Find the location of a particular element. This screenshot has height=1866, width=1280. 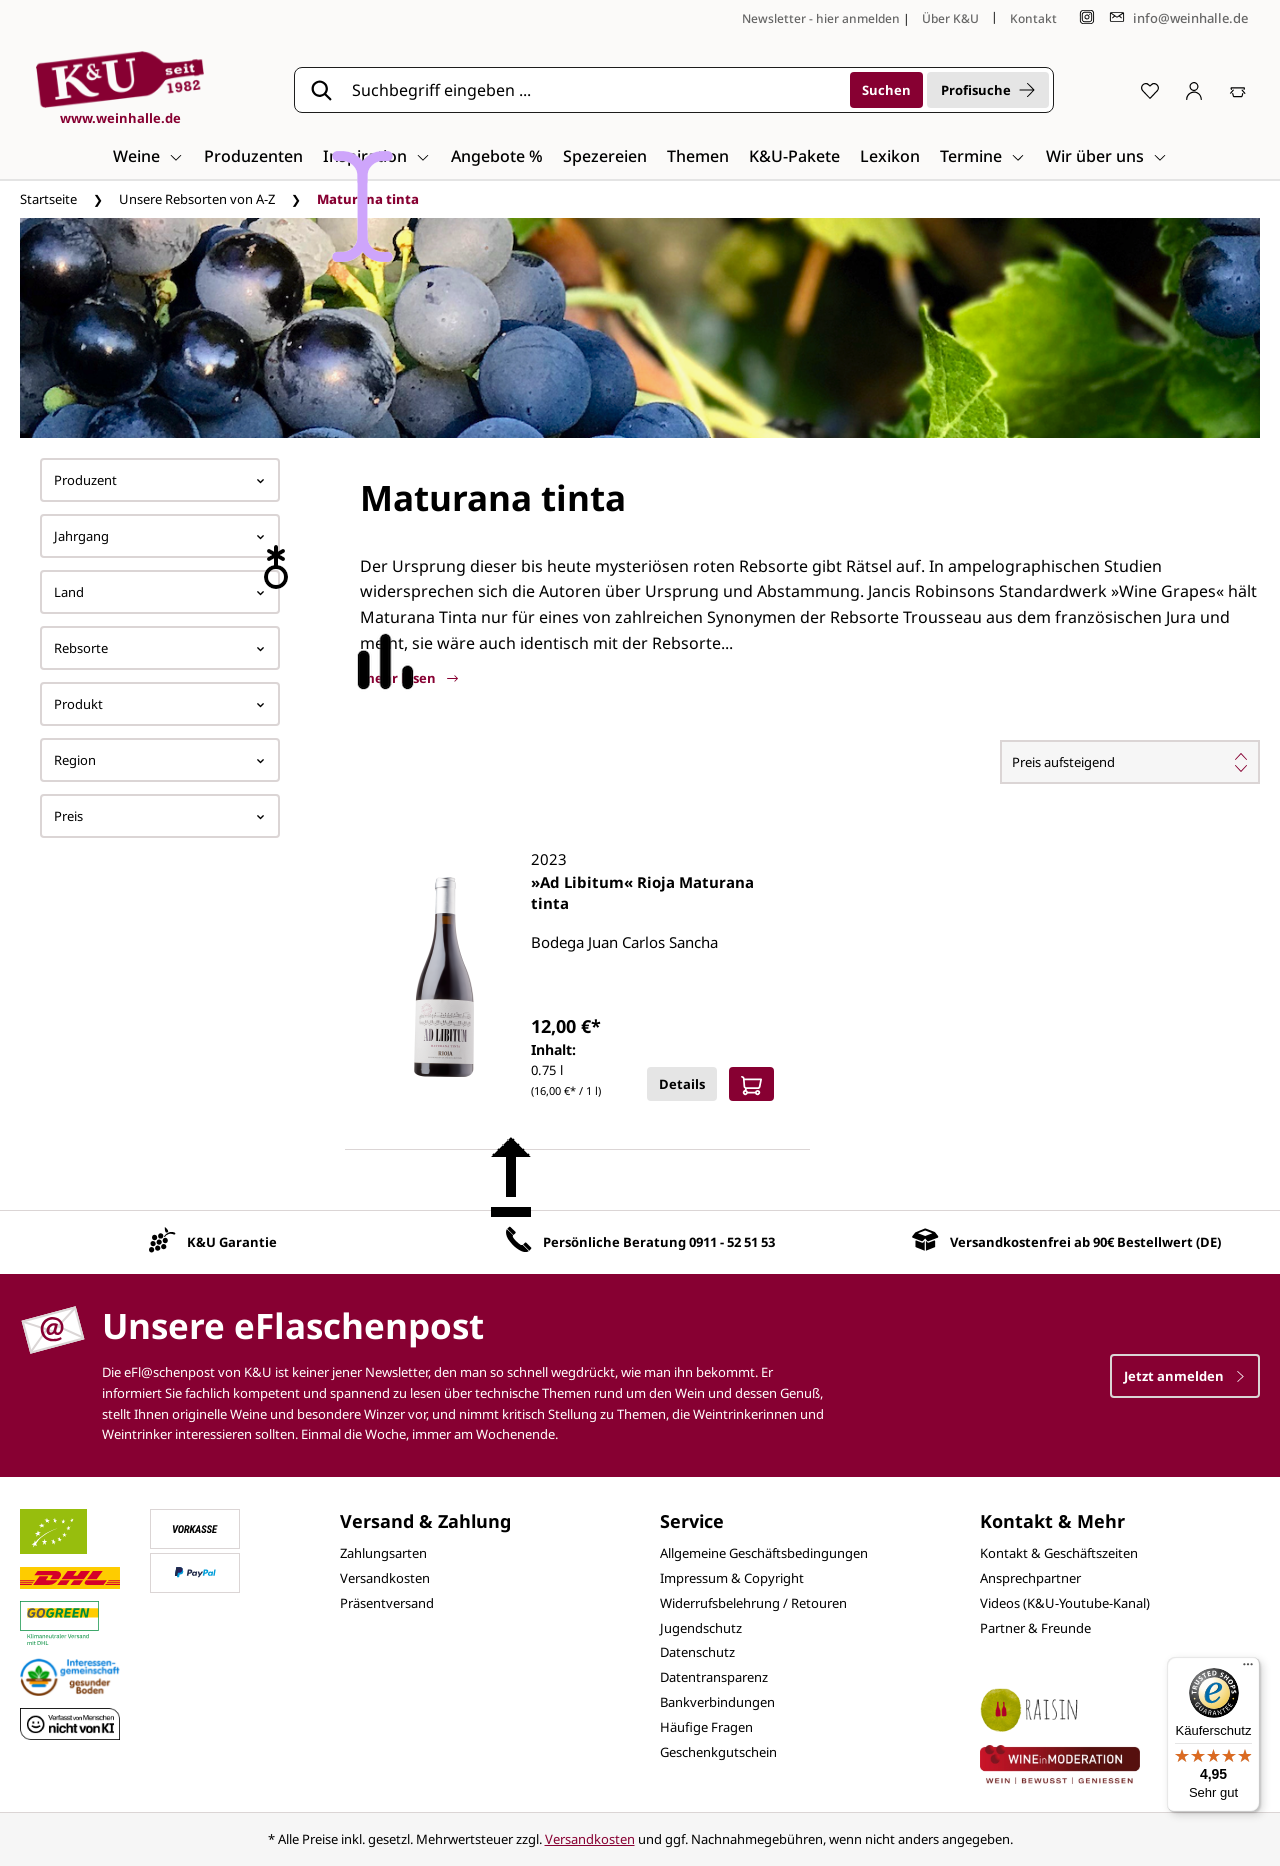

indicates an active text input field is located at coordinates (362, 206).